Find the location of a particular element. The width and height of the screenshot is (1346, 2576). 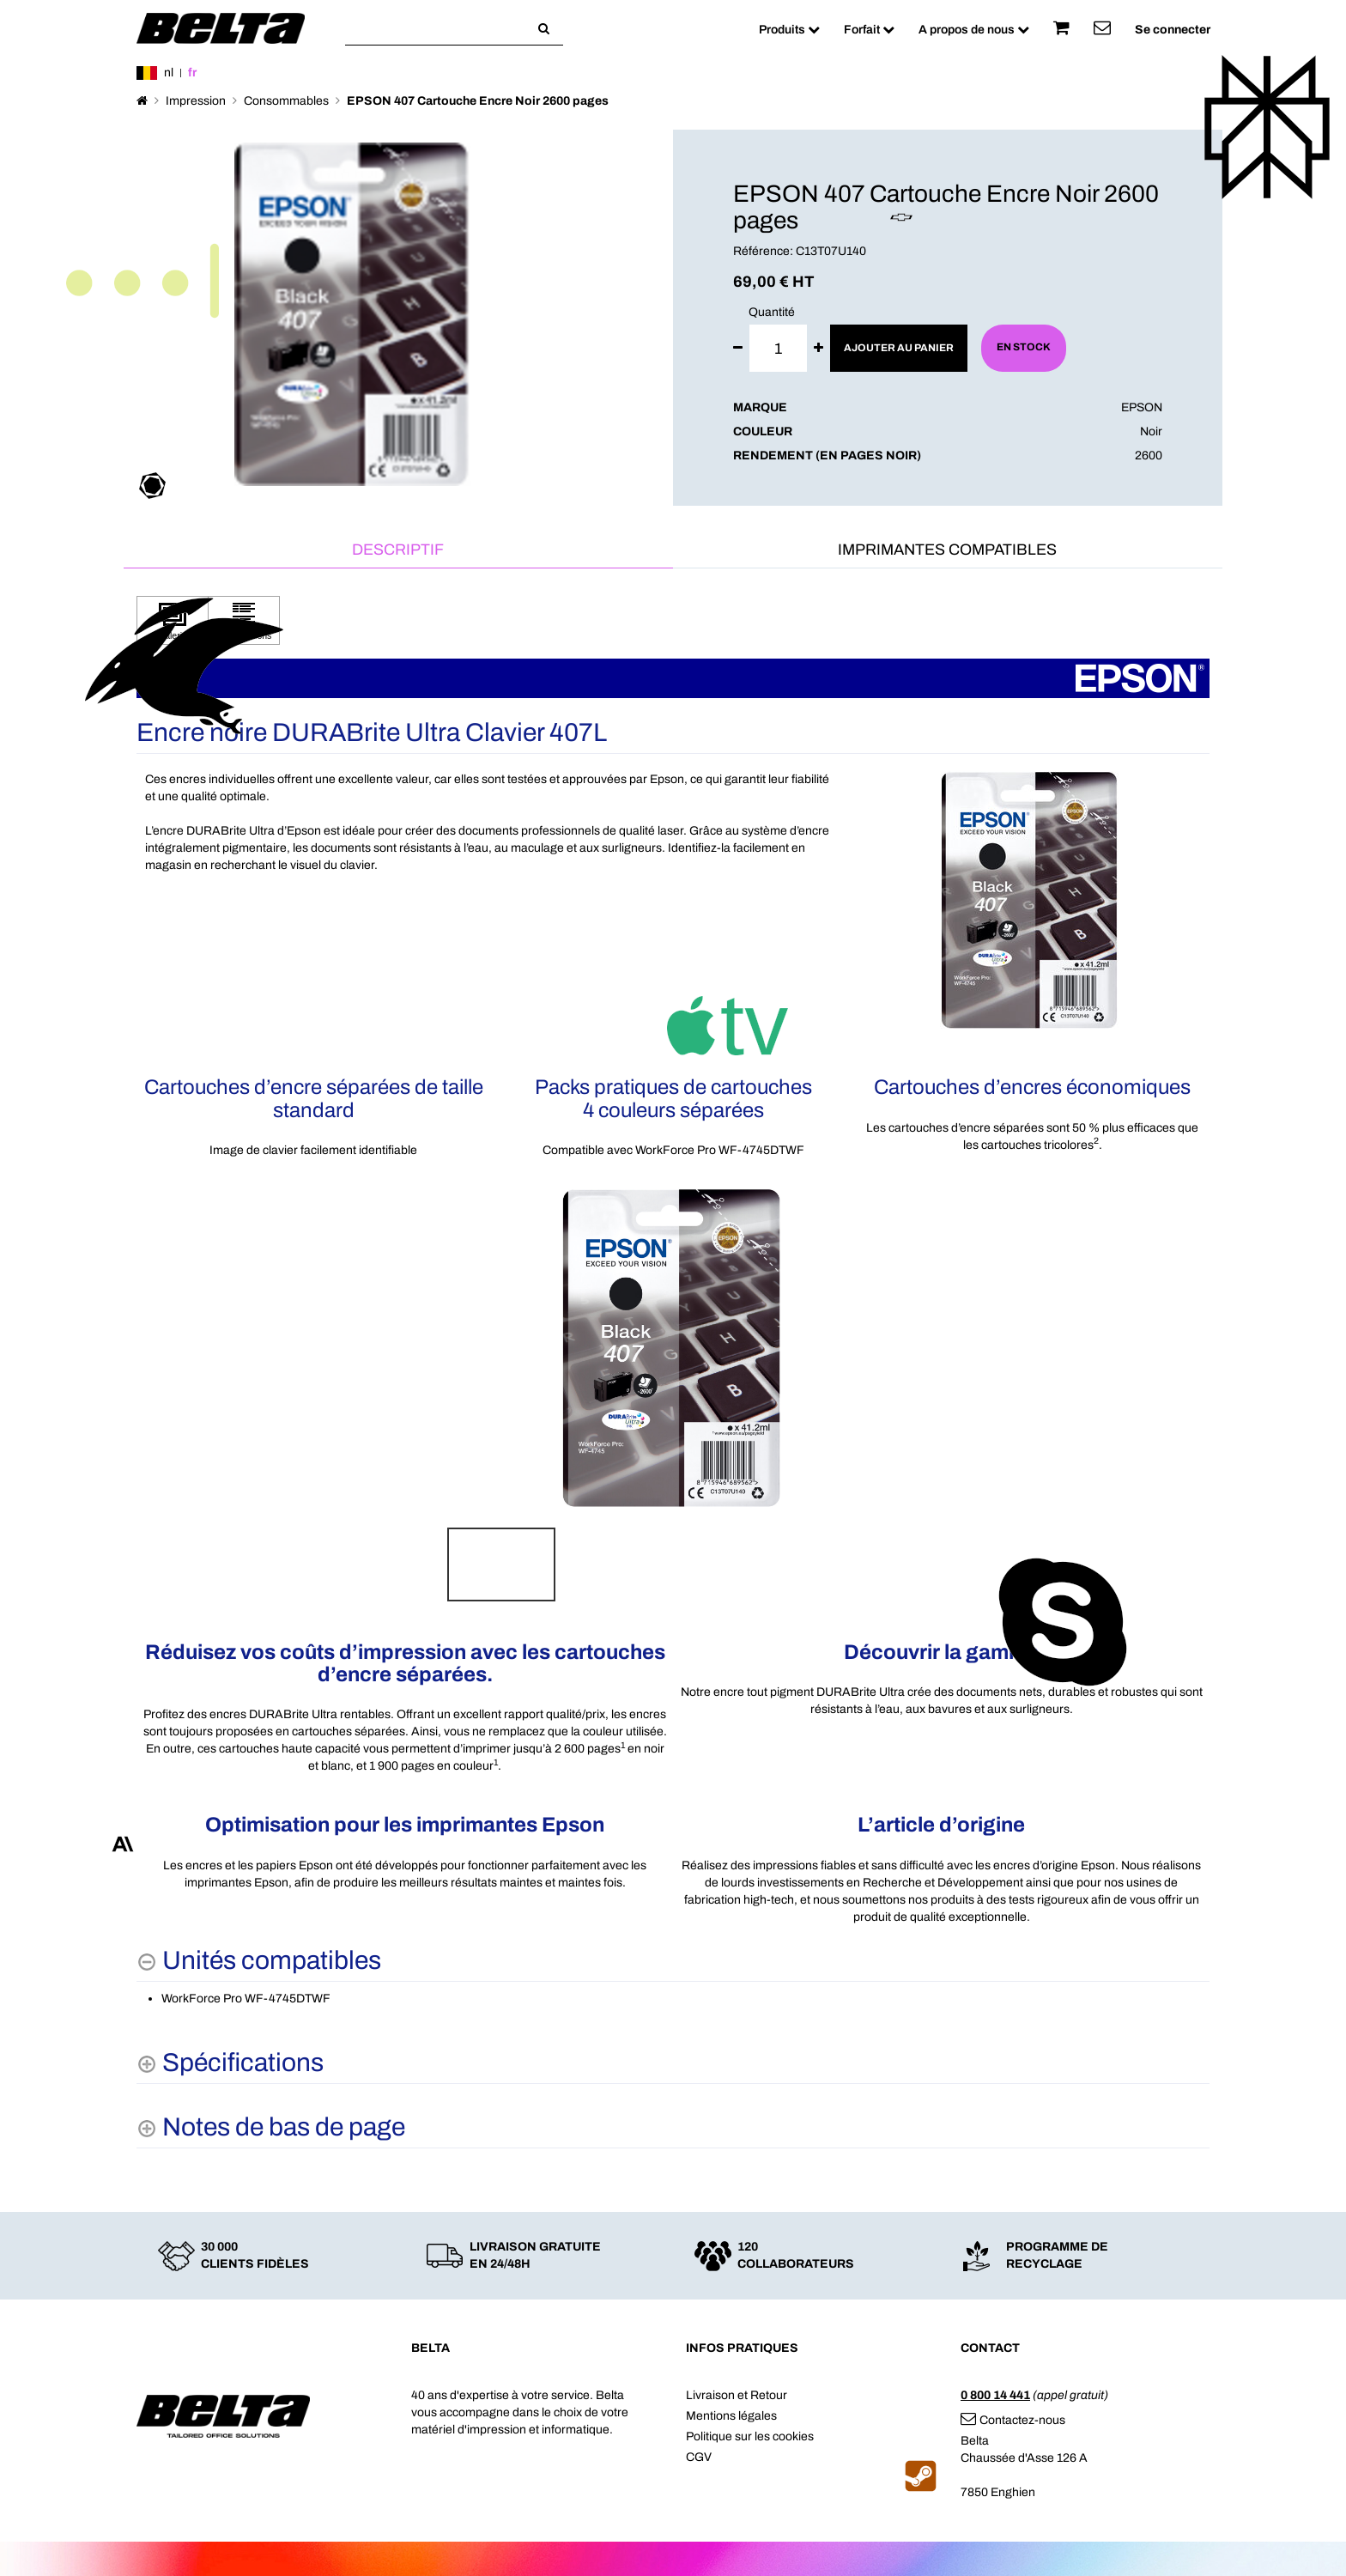

open perplexity ai app is located at coordinates (1267, 127).